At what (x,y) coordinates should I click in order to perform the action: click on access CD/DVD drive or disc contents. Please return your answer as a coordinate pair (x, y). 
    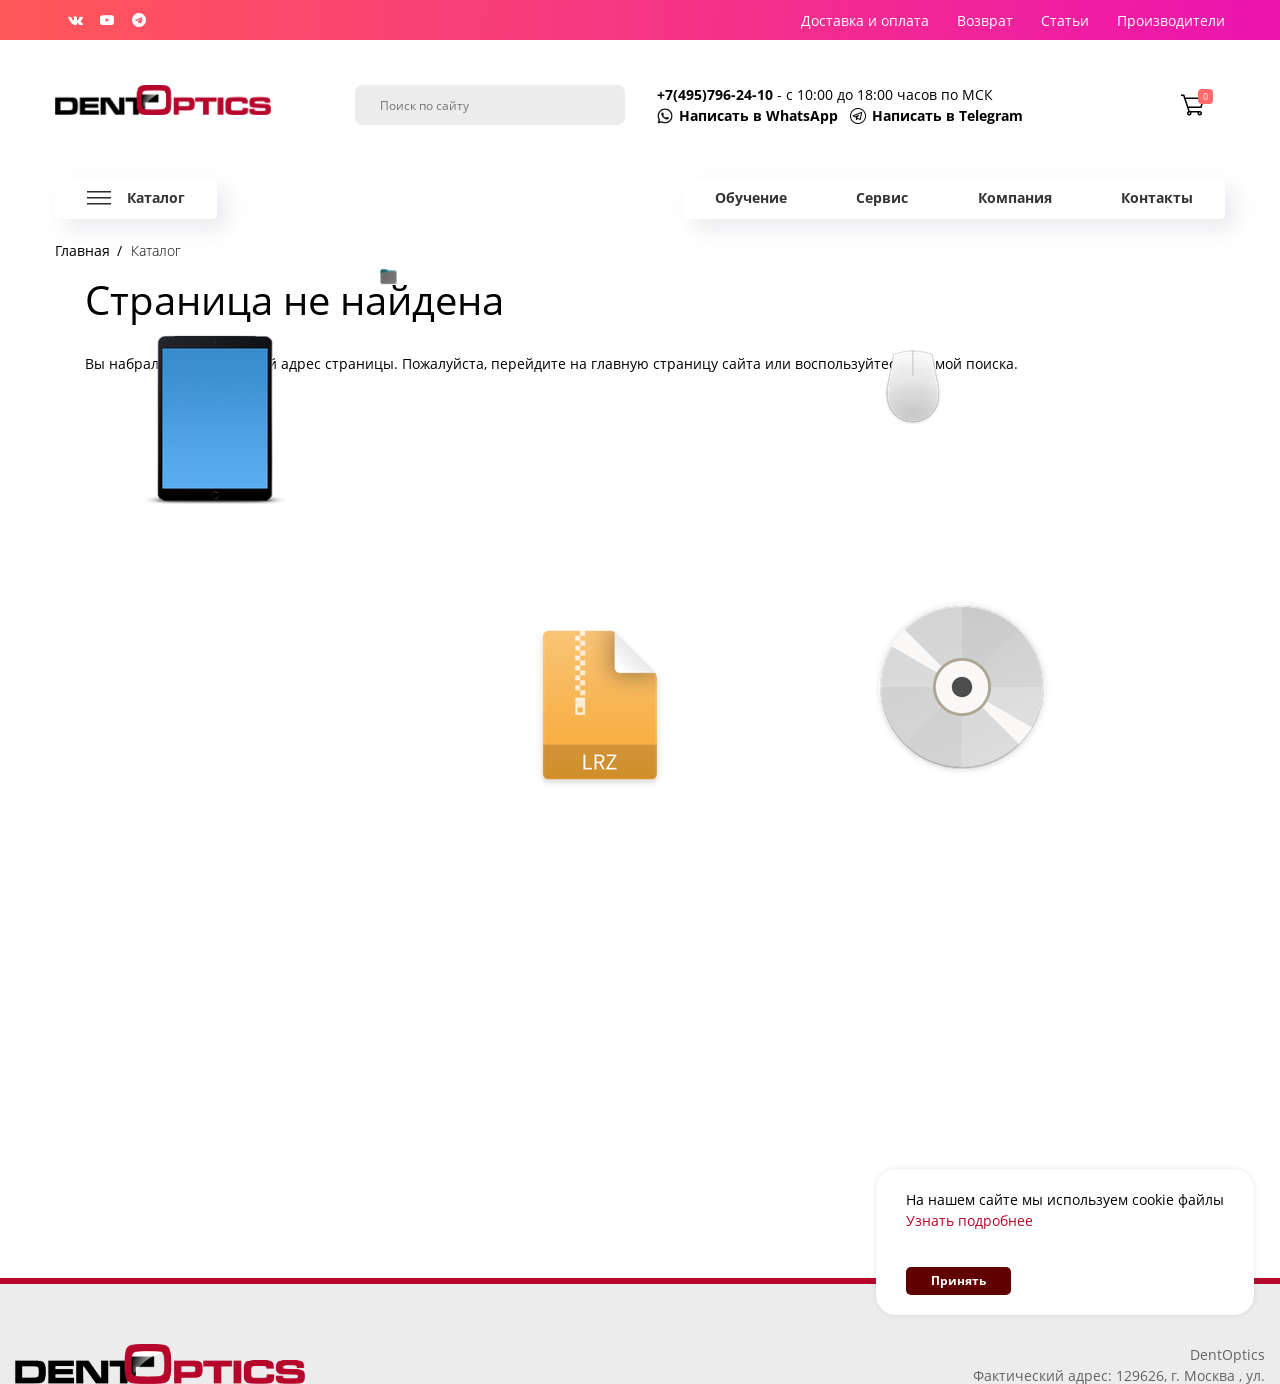
    Looking at the image, I should click on (962, 687).